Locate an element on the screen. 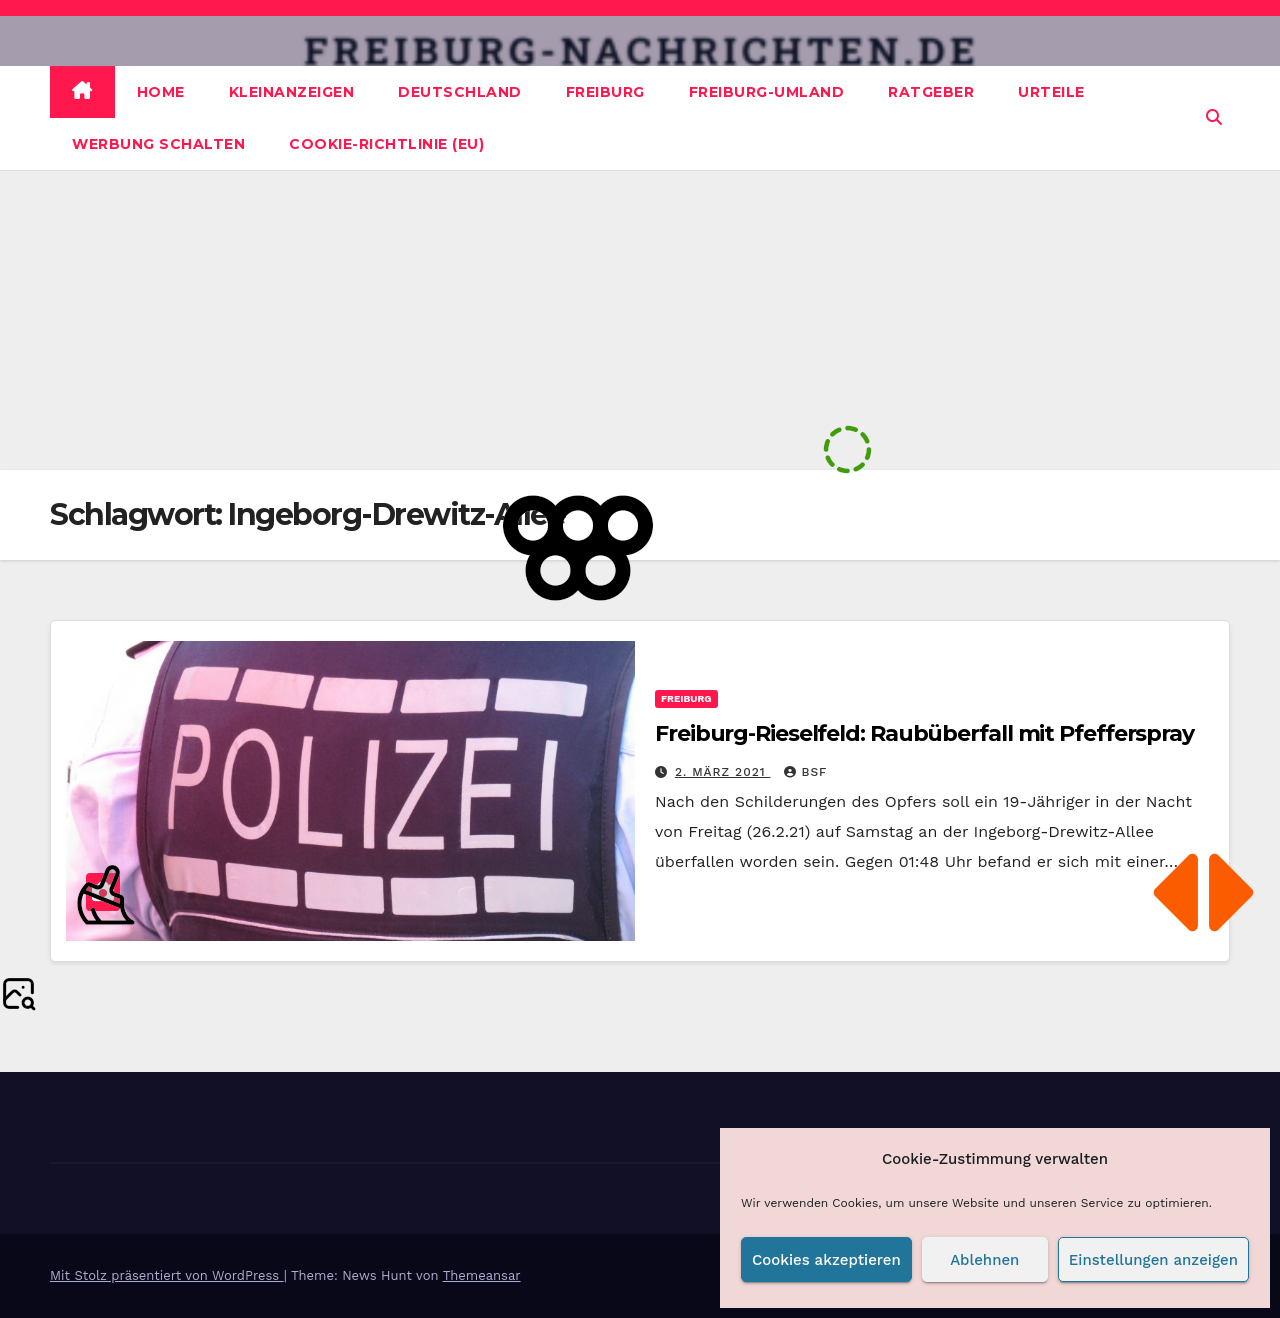 This screenshot has width=1280, height=1318. clear cache or temporary files is located at coordinates (105, 897).